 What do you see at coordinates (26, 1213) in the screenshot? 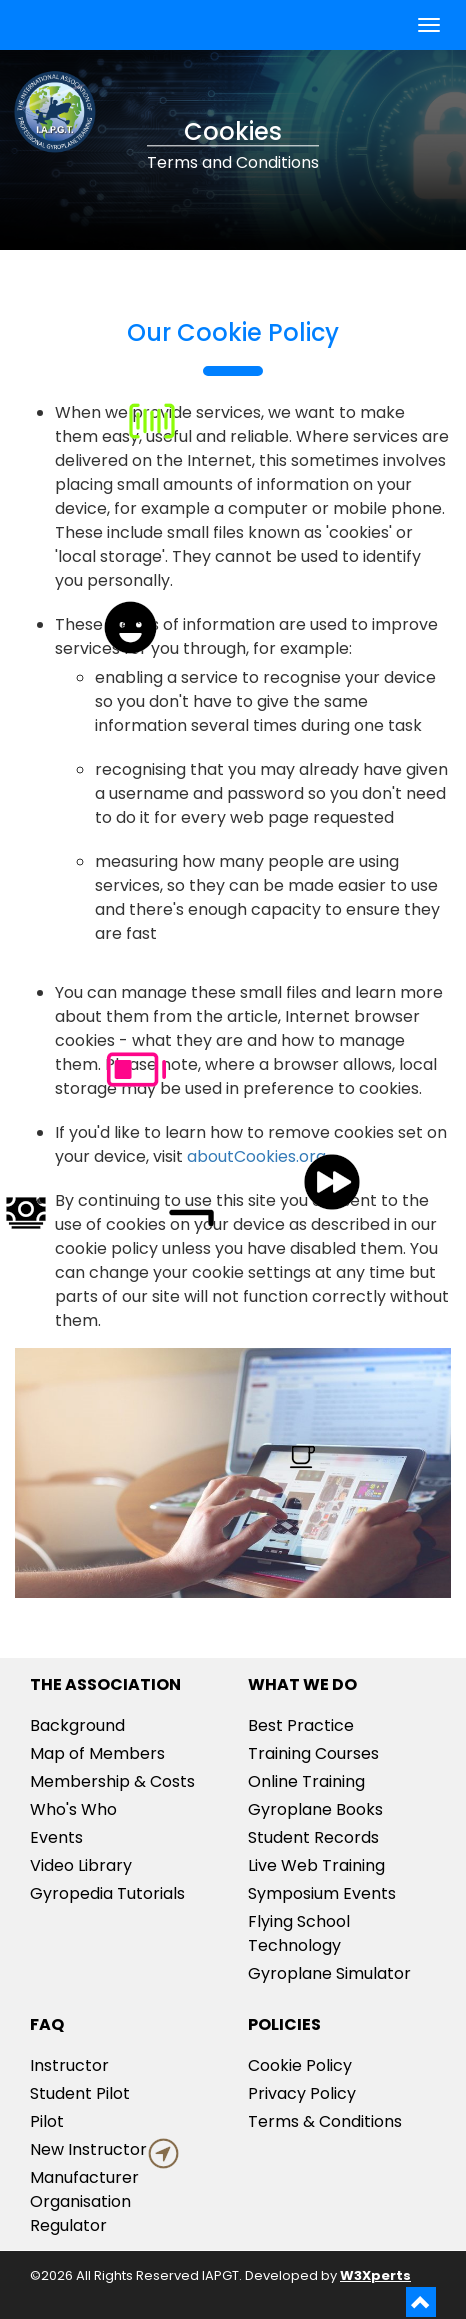
I see `view your cash balance` at bounding box center [26, 1213].